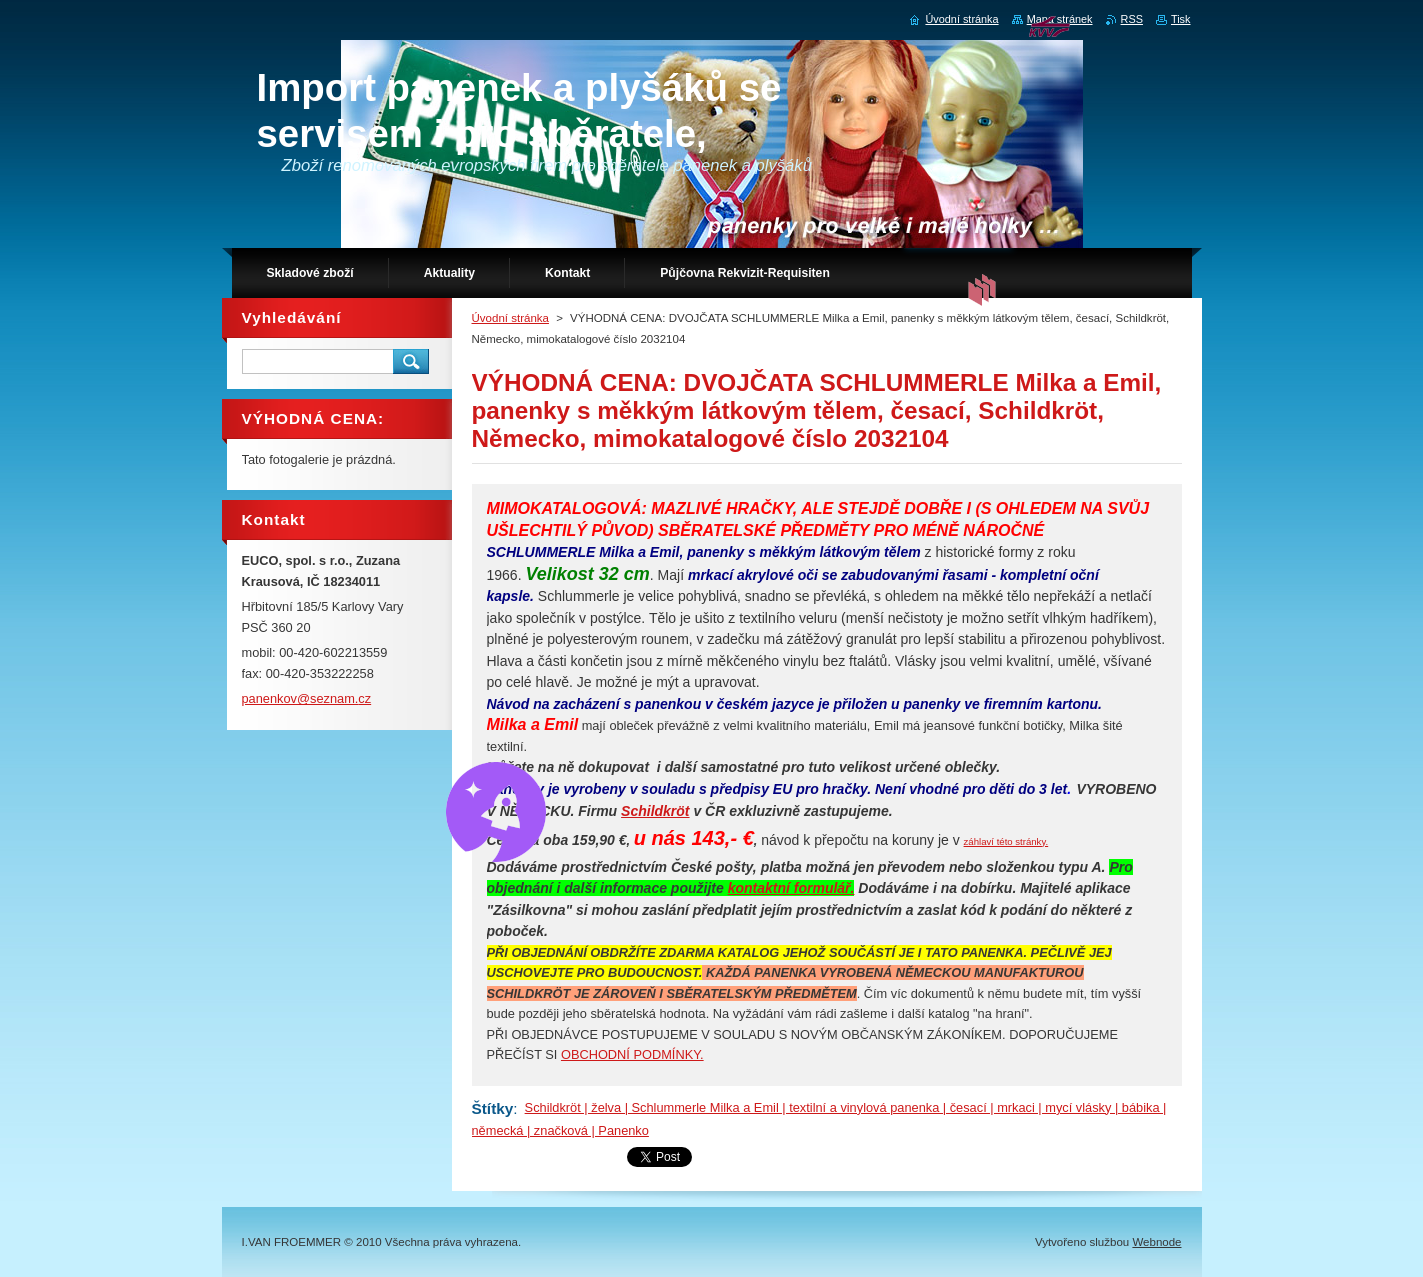  What do you see at coordinates (496, 812) in the screenshot?
I see `starship cross-shell prompt branding` at bounding box center [496, 812].